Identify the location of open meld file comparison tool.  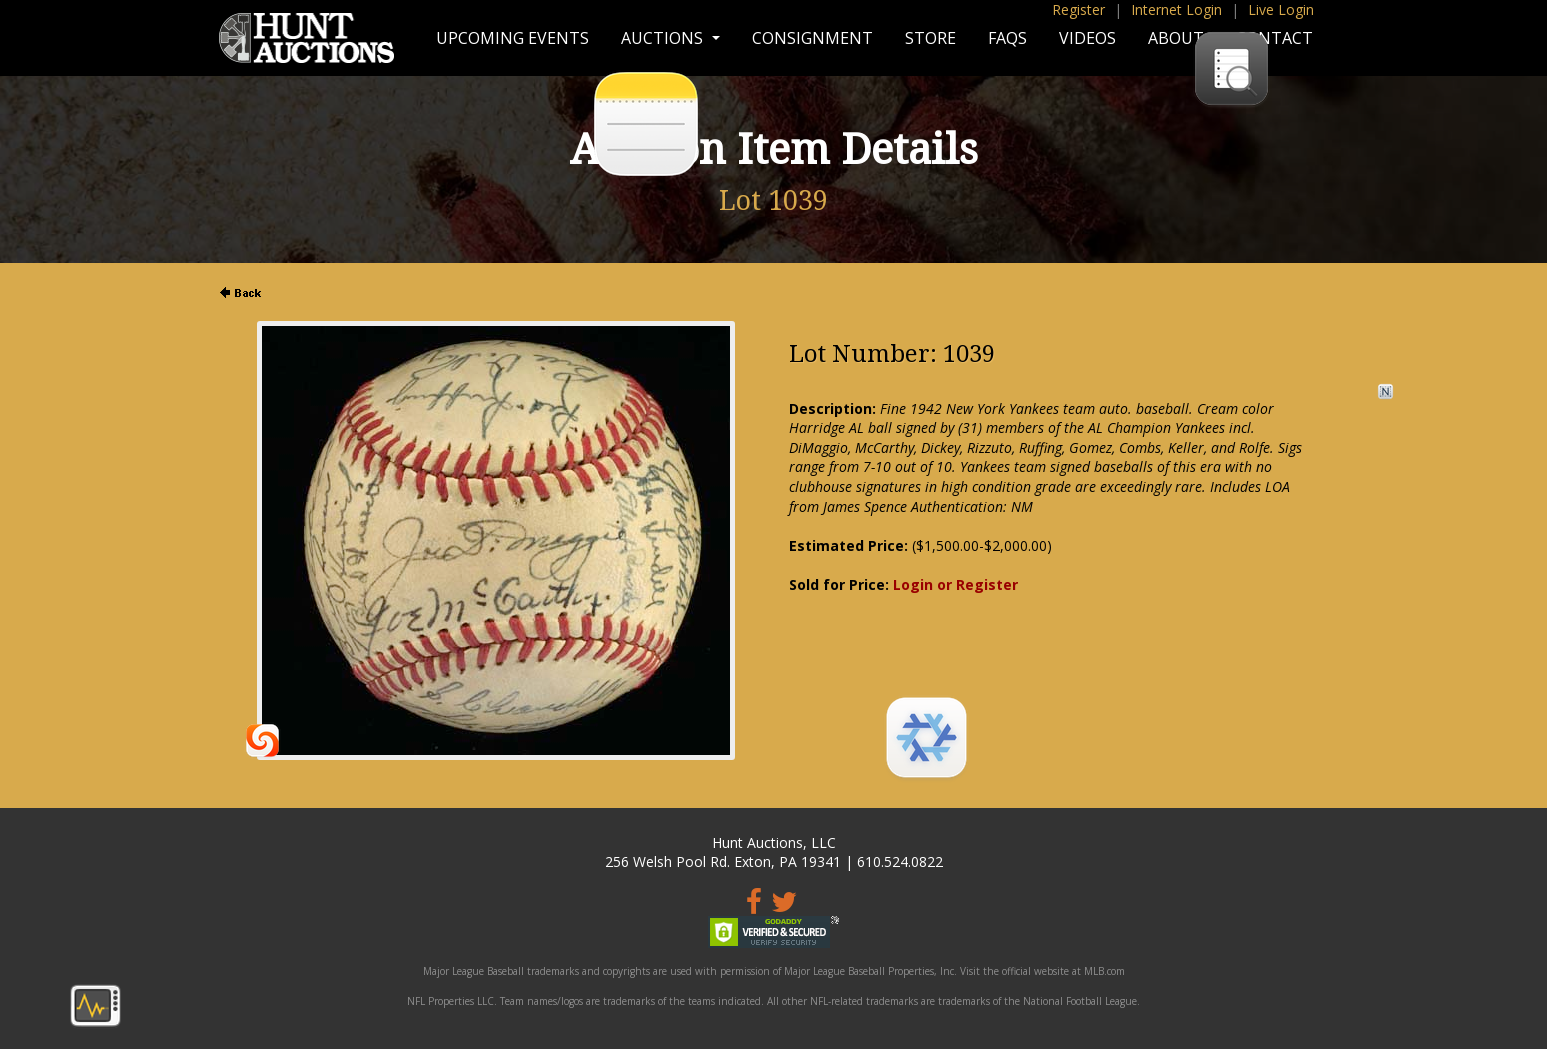
(262, 740).